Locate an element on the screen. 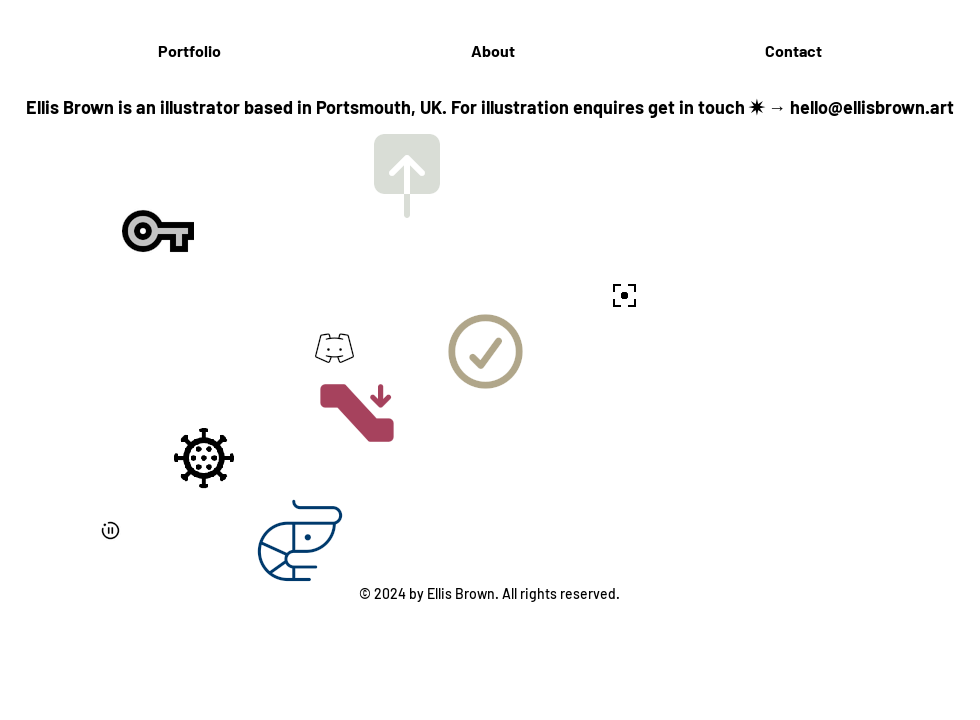  access VPN or secure connection settings is located at coordinates (158, 231).